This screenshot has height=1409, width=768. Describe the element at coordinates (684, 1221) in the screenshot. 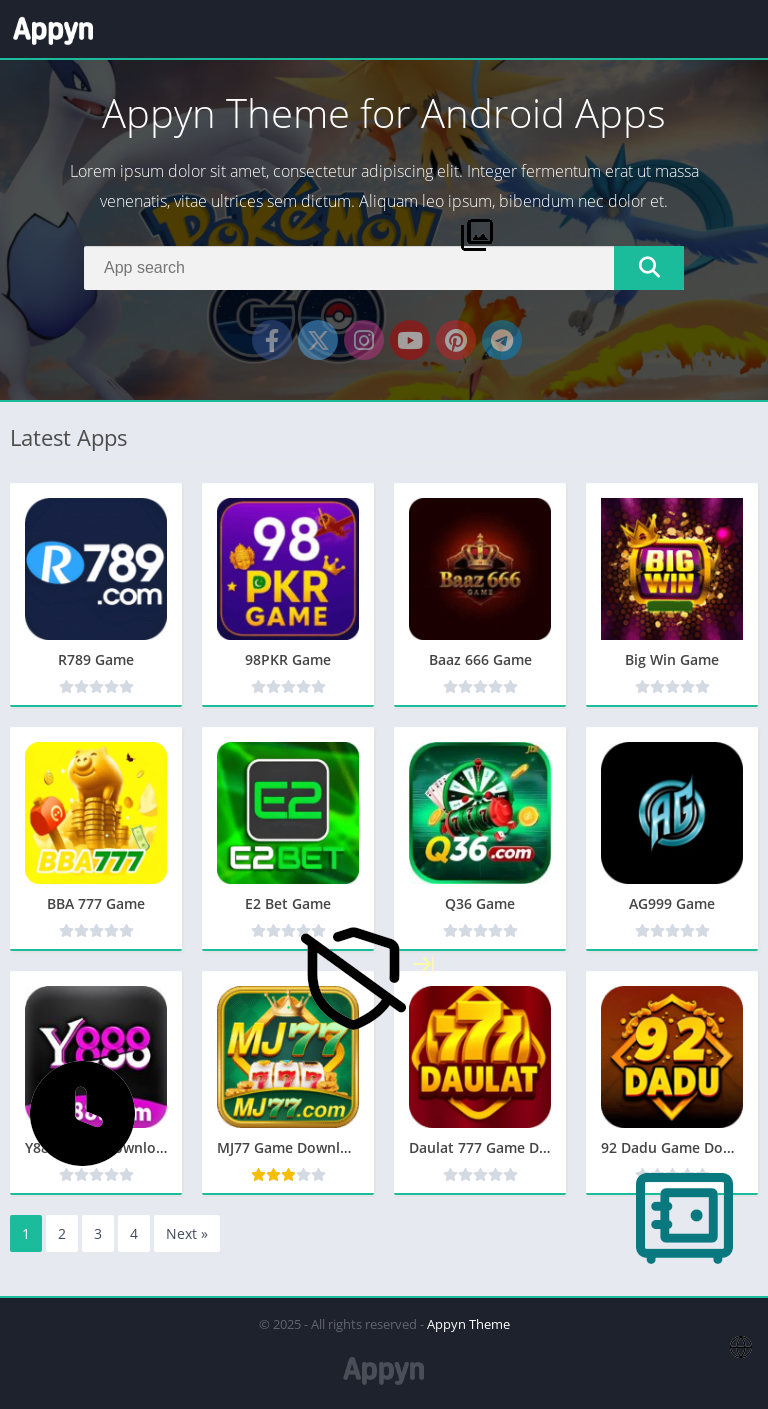

I see `access fiscal host settings` at that location.